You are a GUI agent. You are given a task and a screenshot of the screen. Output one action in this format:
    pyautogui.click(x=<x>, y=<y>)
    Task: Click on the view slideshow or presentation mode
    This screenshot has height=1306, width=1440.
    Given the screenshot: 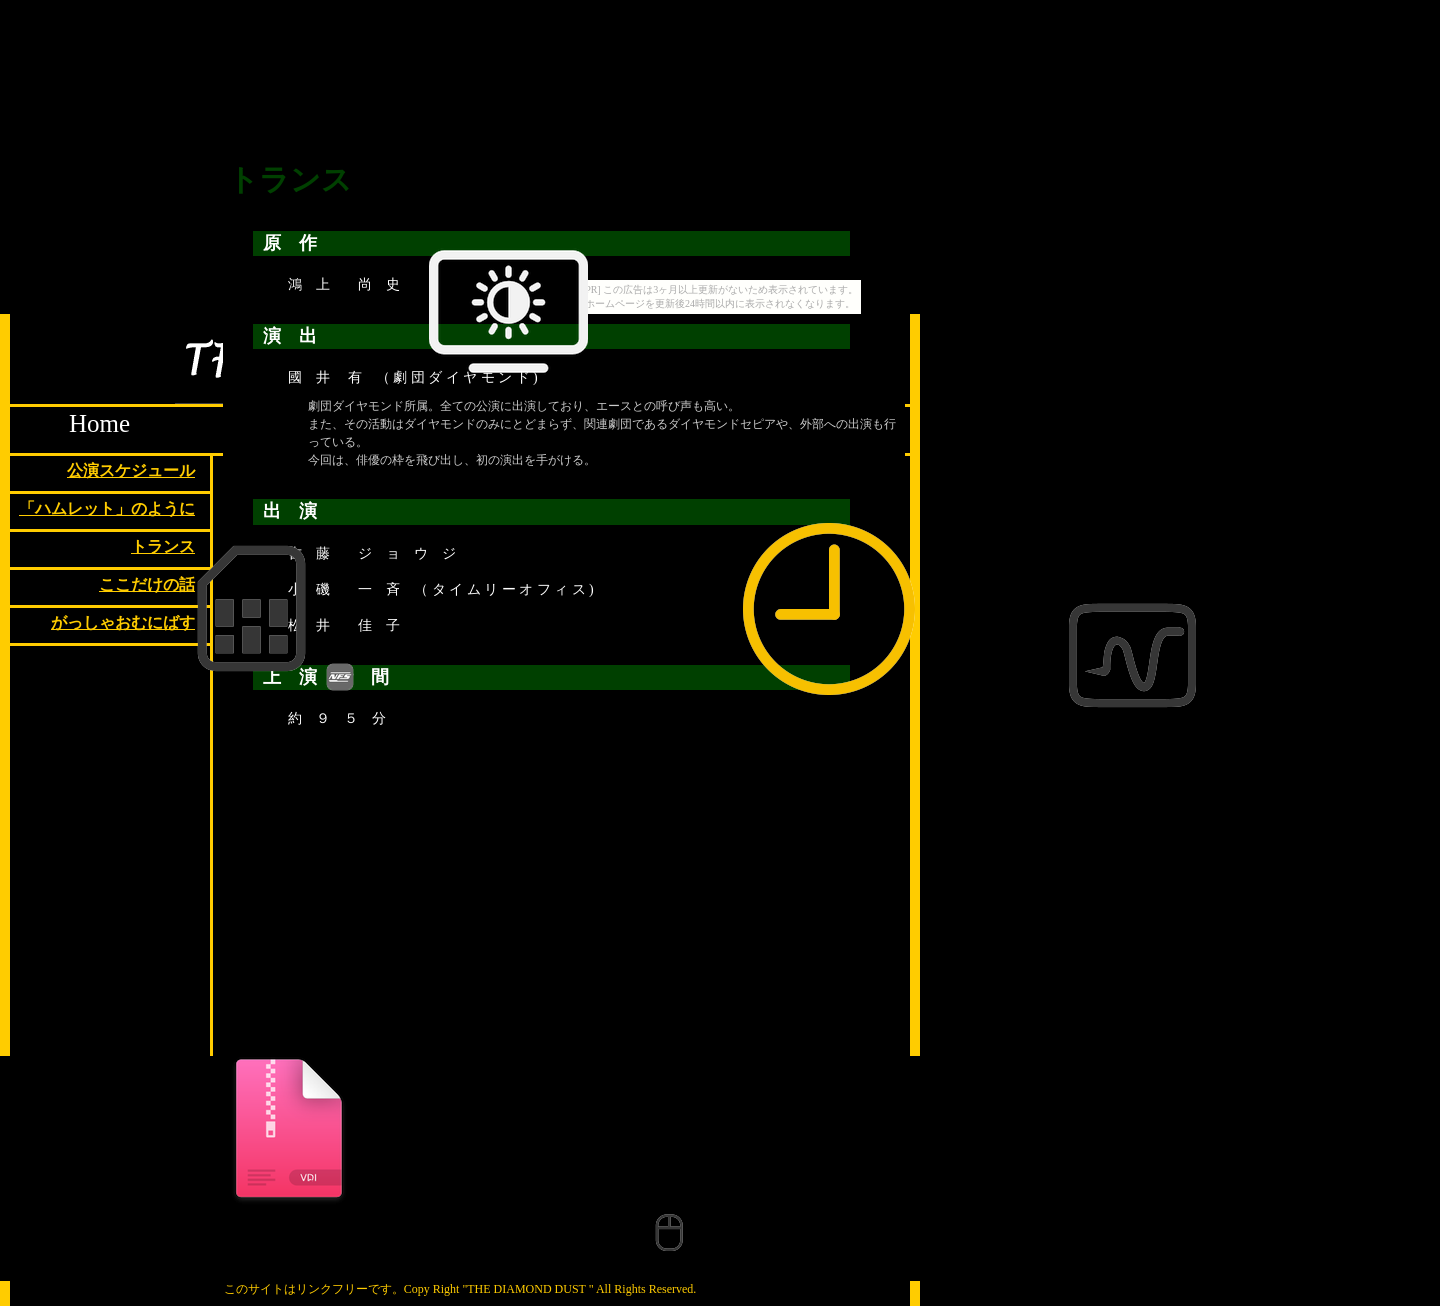 What is the action you would take?
    pyautogui.click(x=829, y=609)
    